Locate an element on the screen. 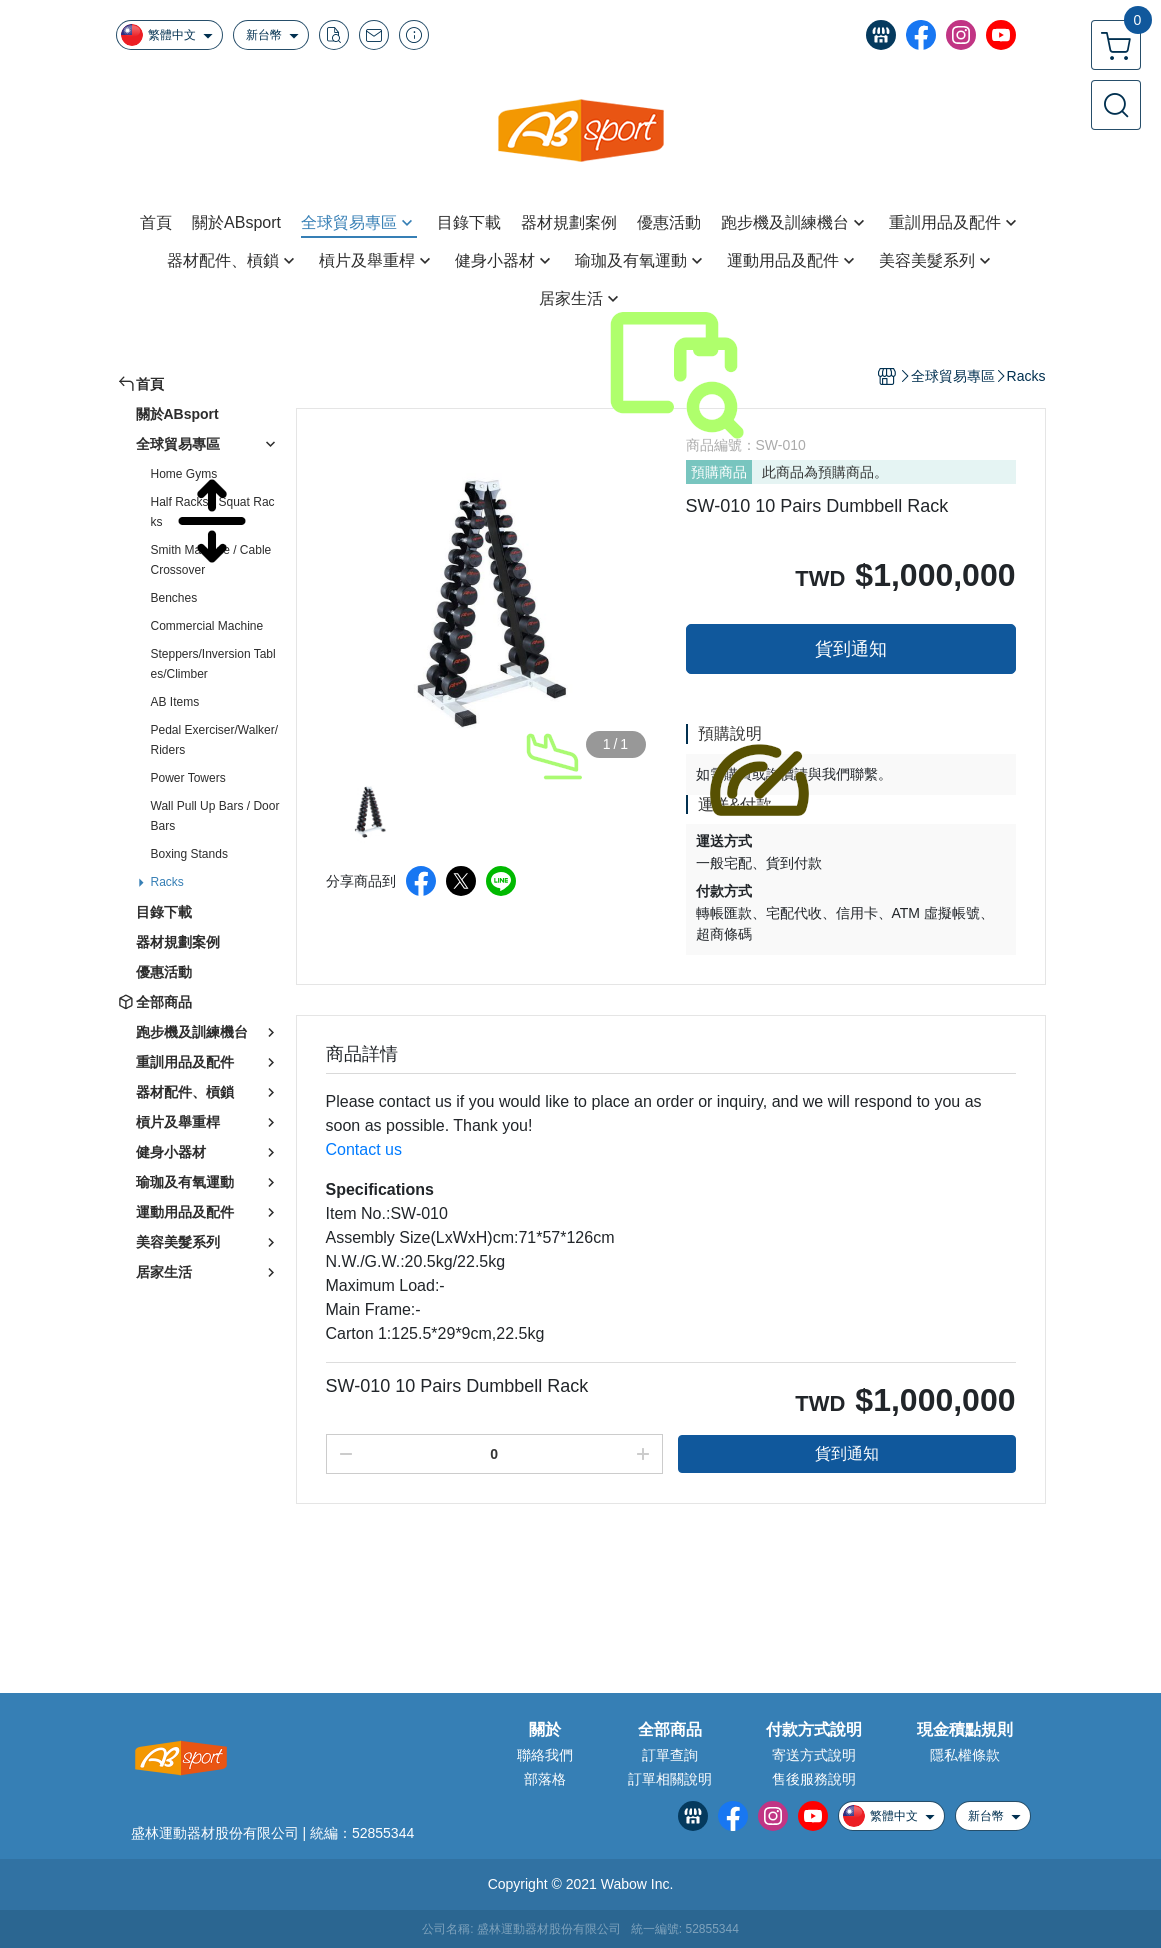 This screenshot has width=1161, height=1948. expand content vertically is located at coordinates (212, 521).